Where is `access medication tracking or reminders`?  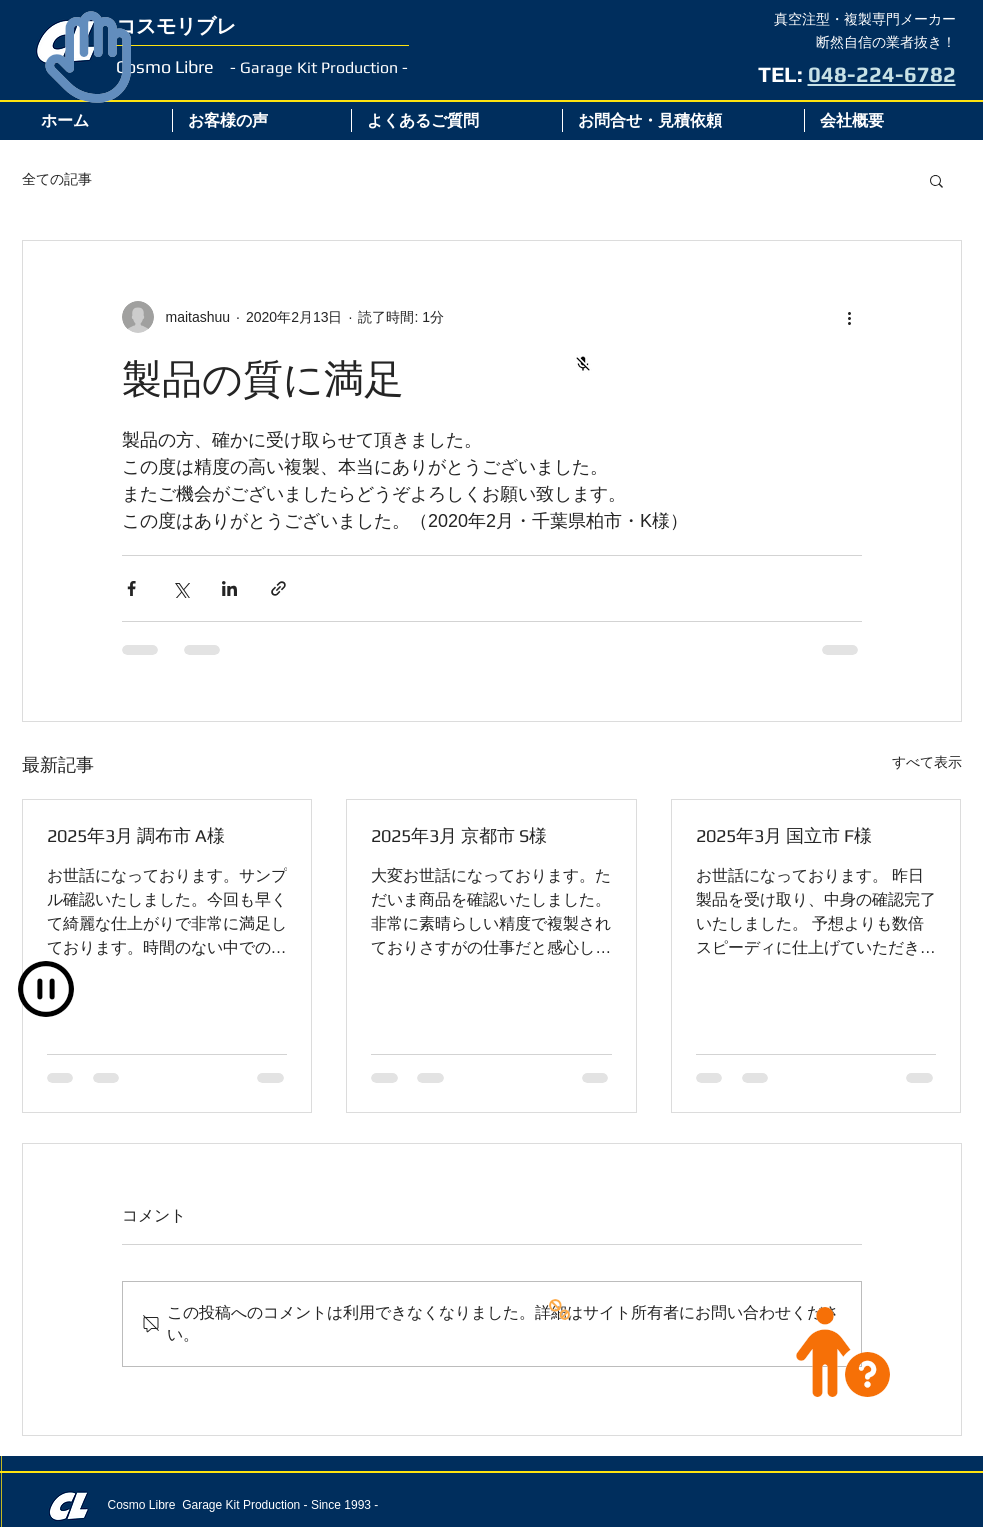
access medication tracking or reminders is located at coordinates (559, 1309).